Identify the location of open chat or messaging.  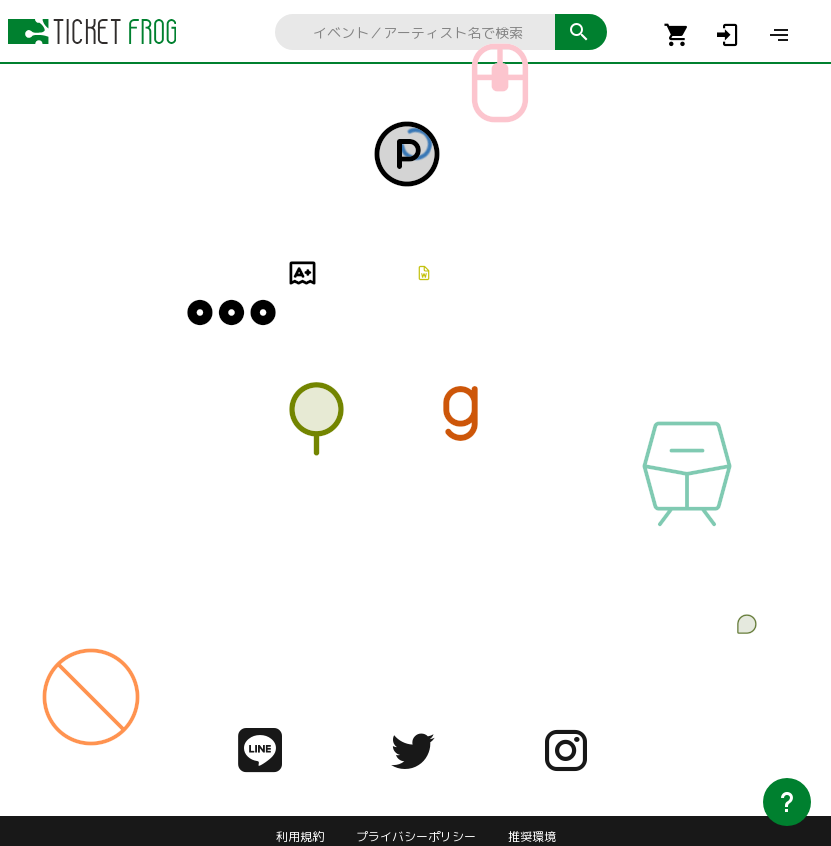
(746, 624).